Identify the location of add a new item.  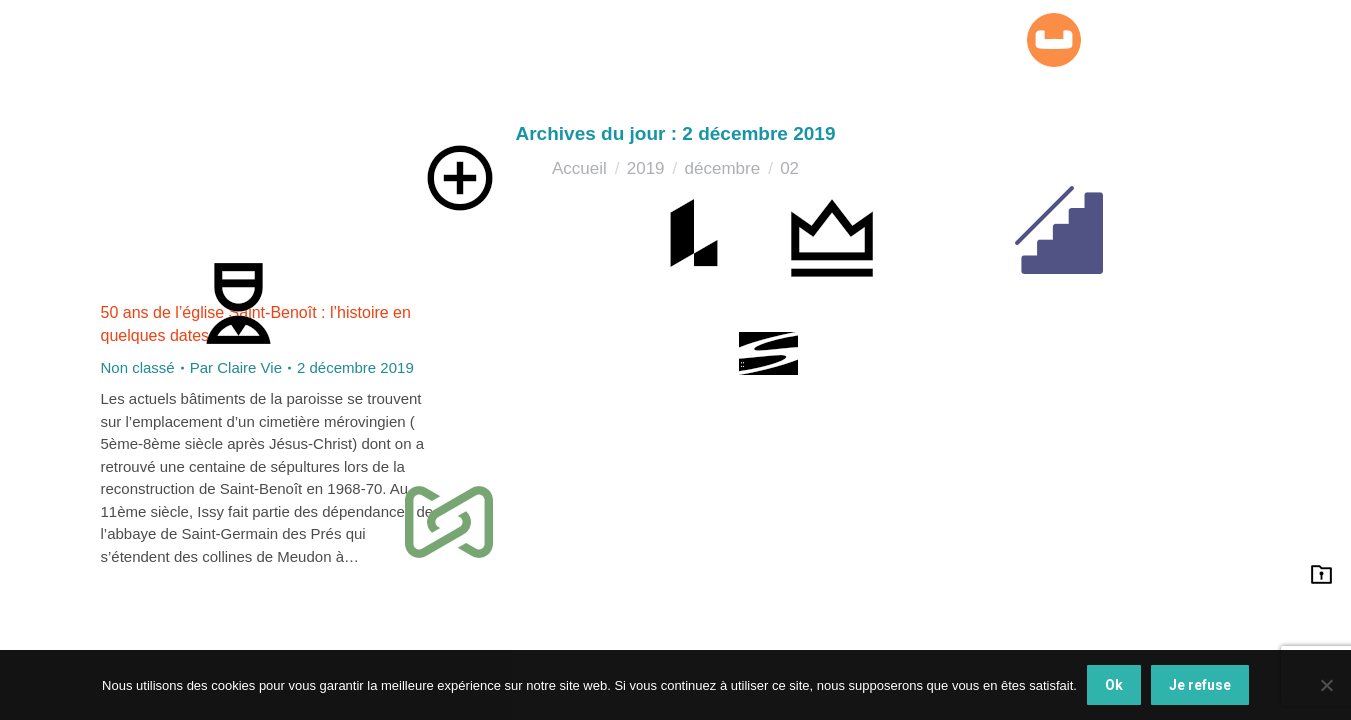
(460, 178).